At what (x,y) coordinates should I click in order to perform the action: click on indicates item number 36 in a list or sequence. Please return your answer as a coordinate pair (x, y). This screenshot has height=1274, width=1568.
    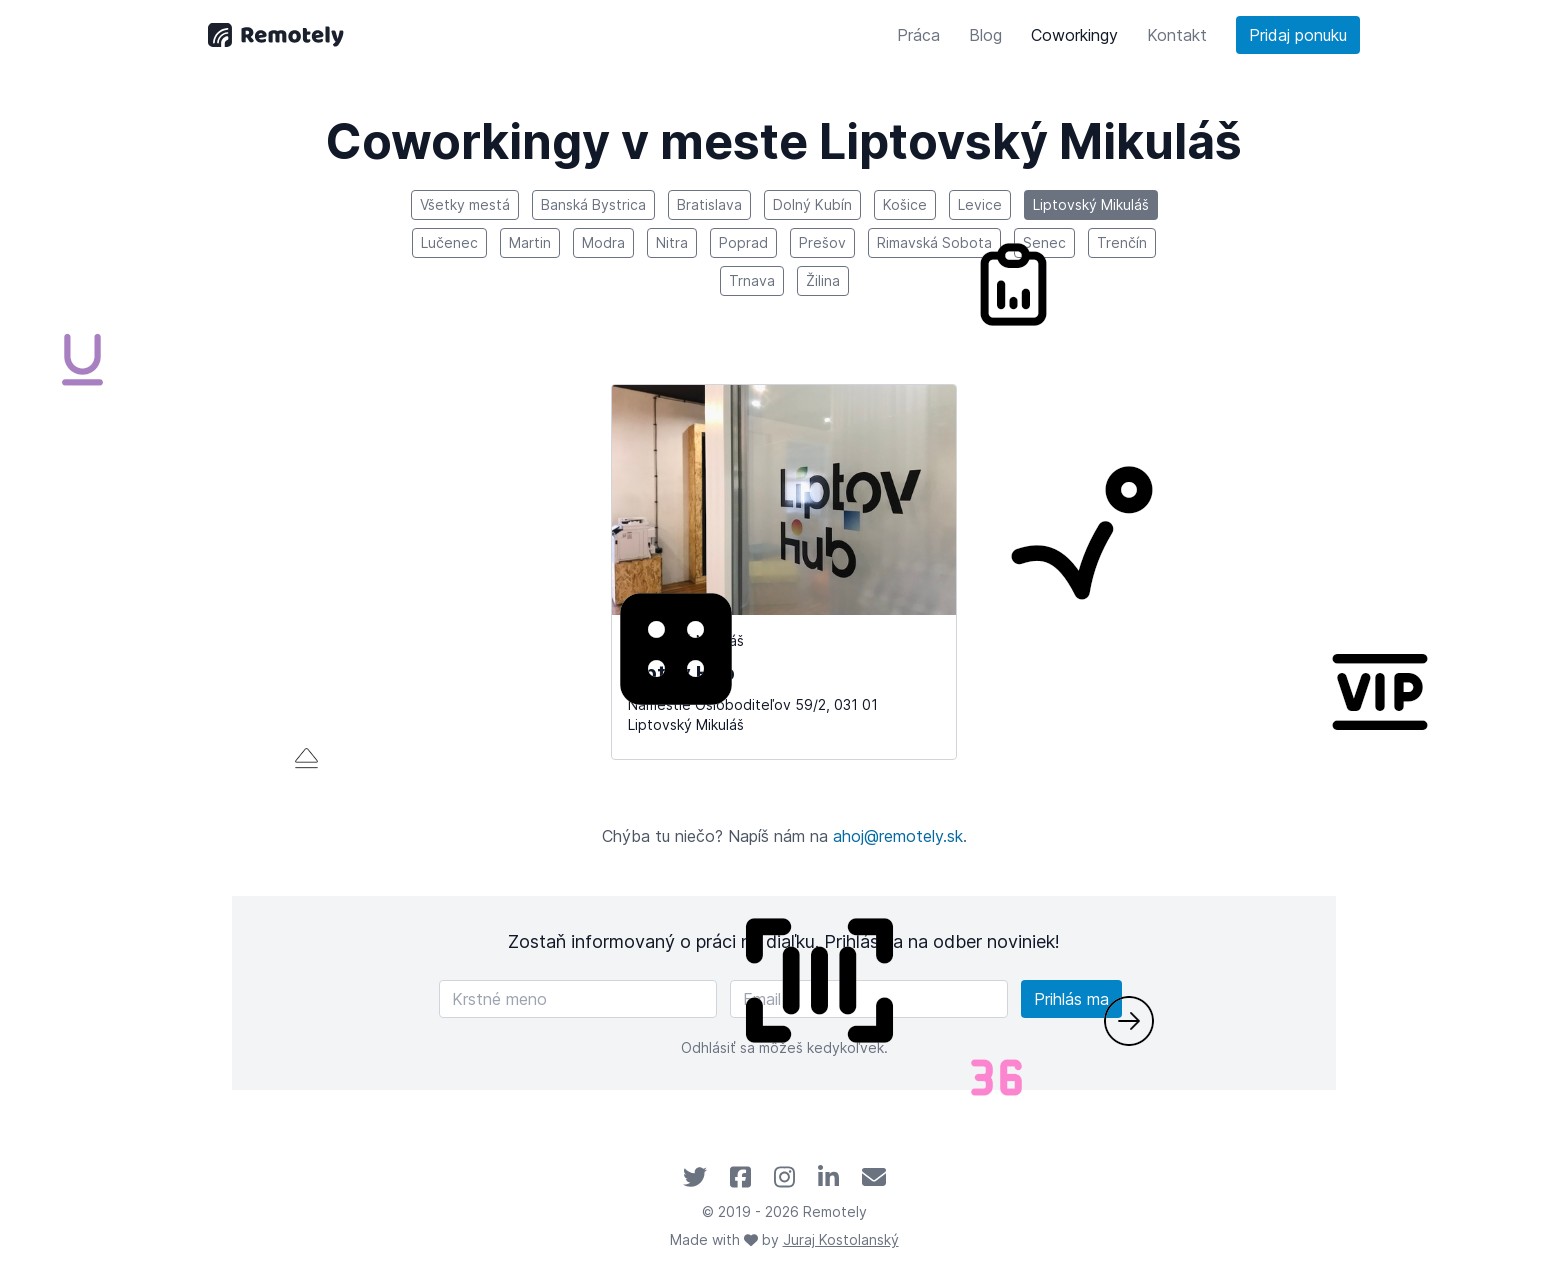
    Looking at the image, I should click on (996, 1077).